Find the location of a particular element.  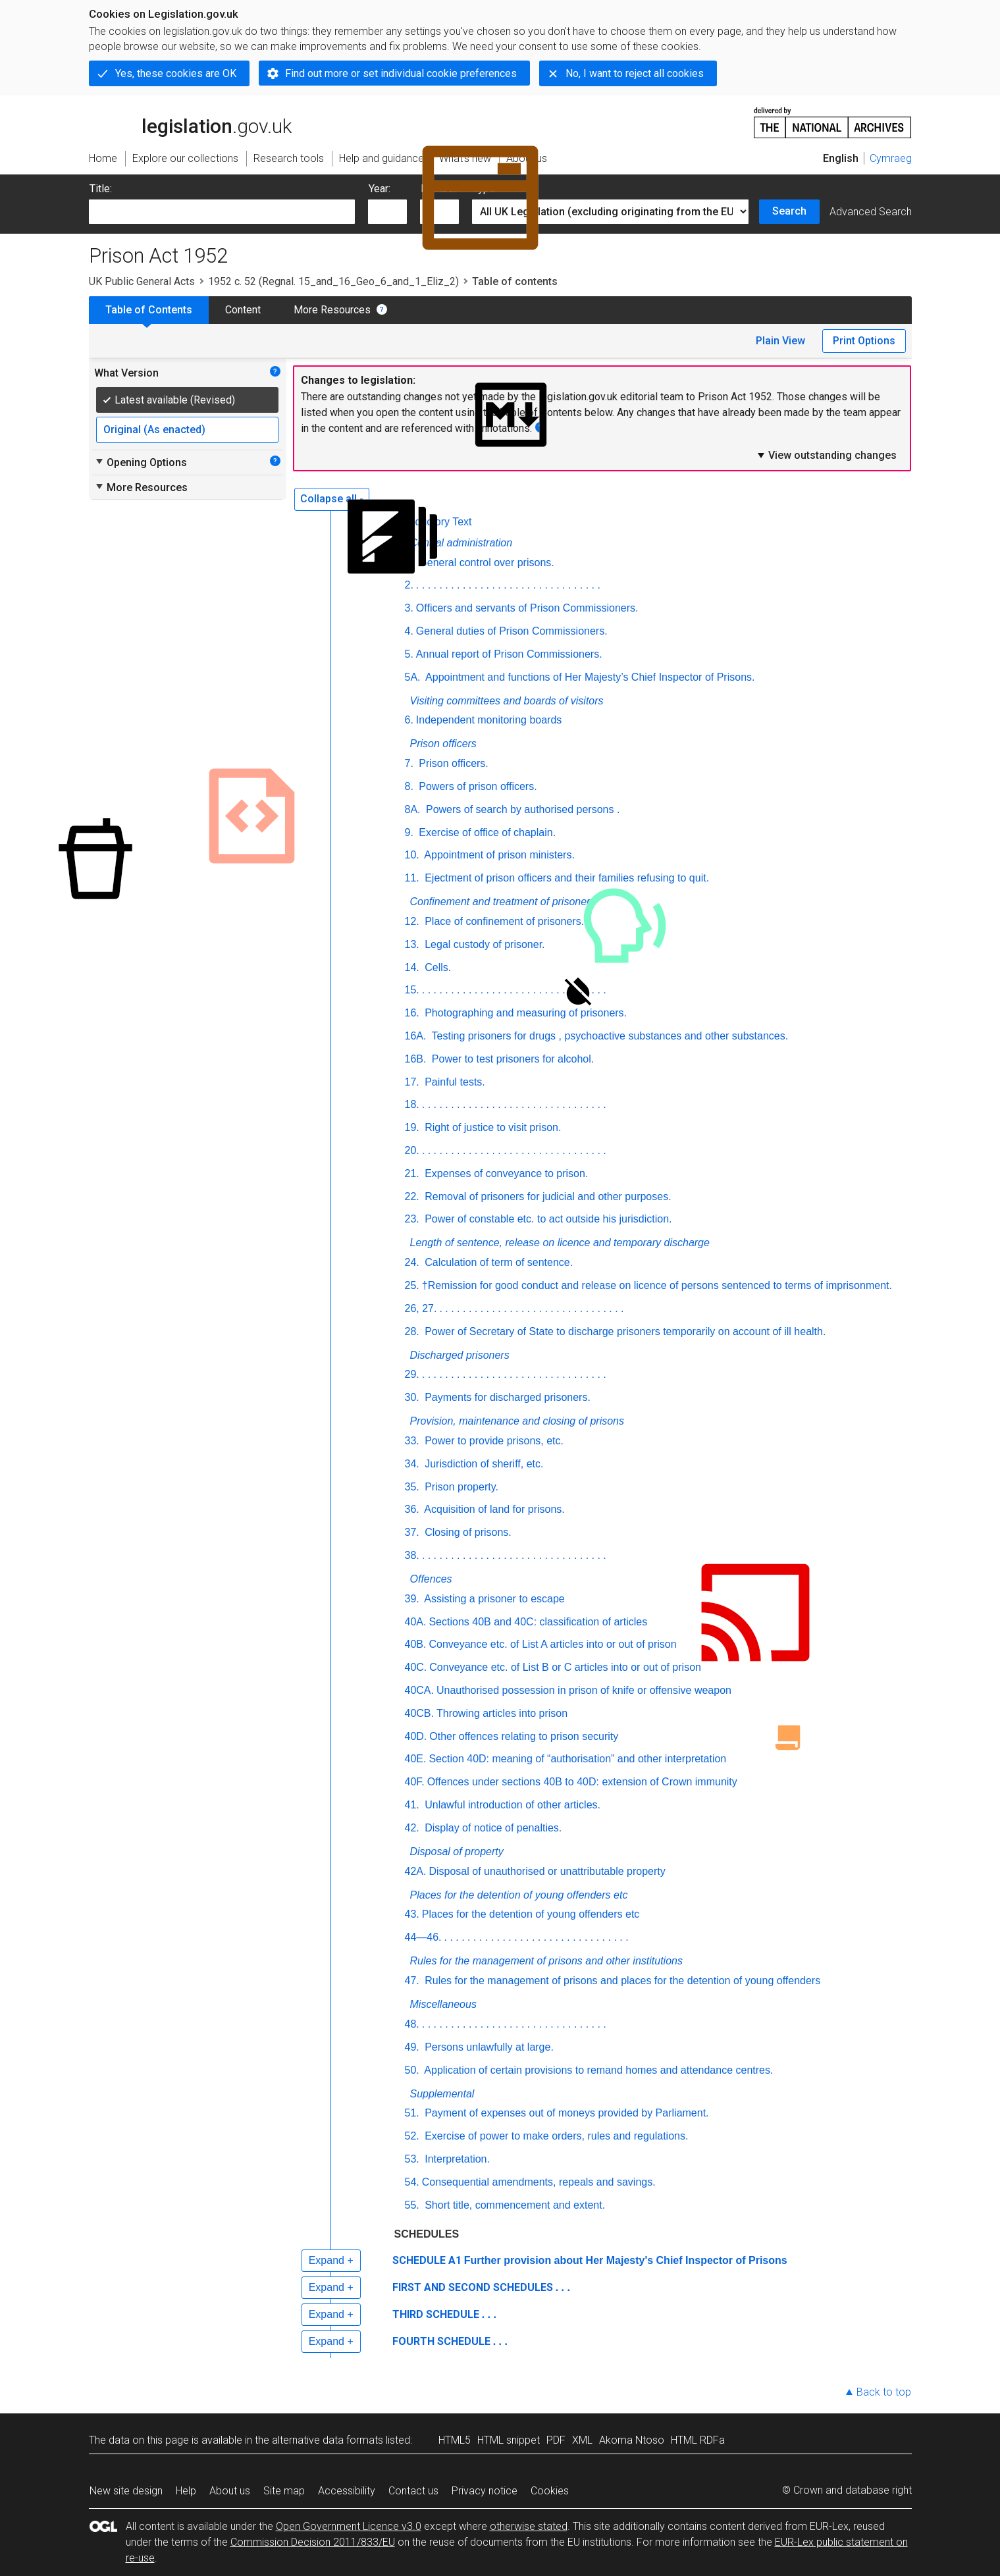

view document or paper file is located at coordinates (789, 1737).